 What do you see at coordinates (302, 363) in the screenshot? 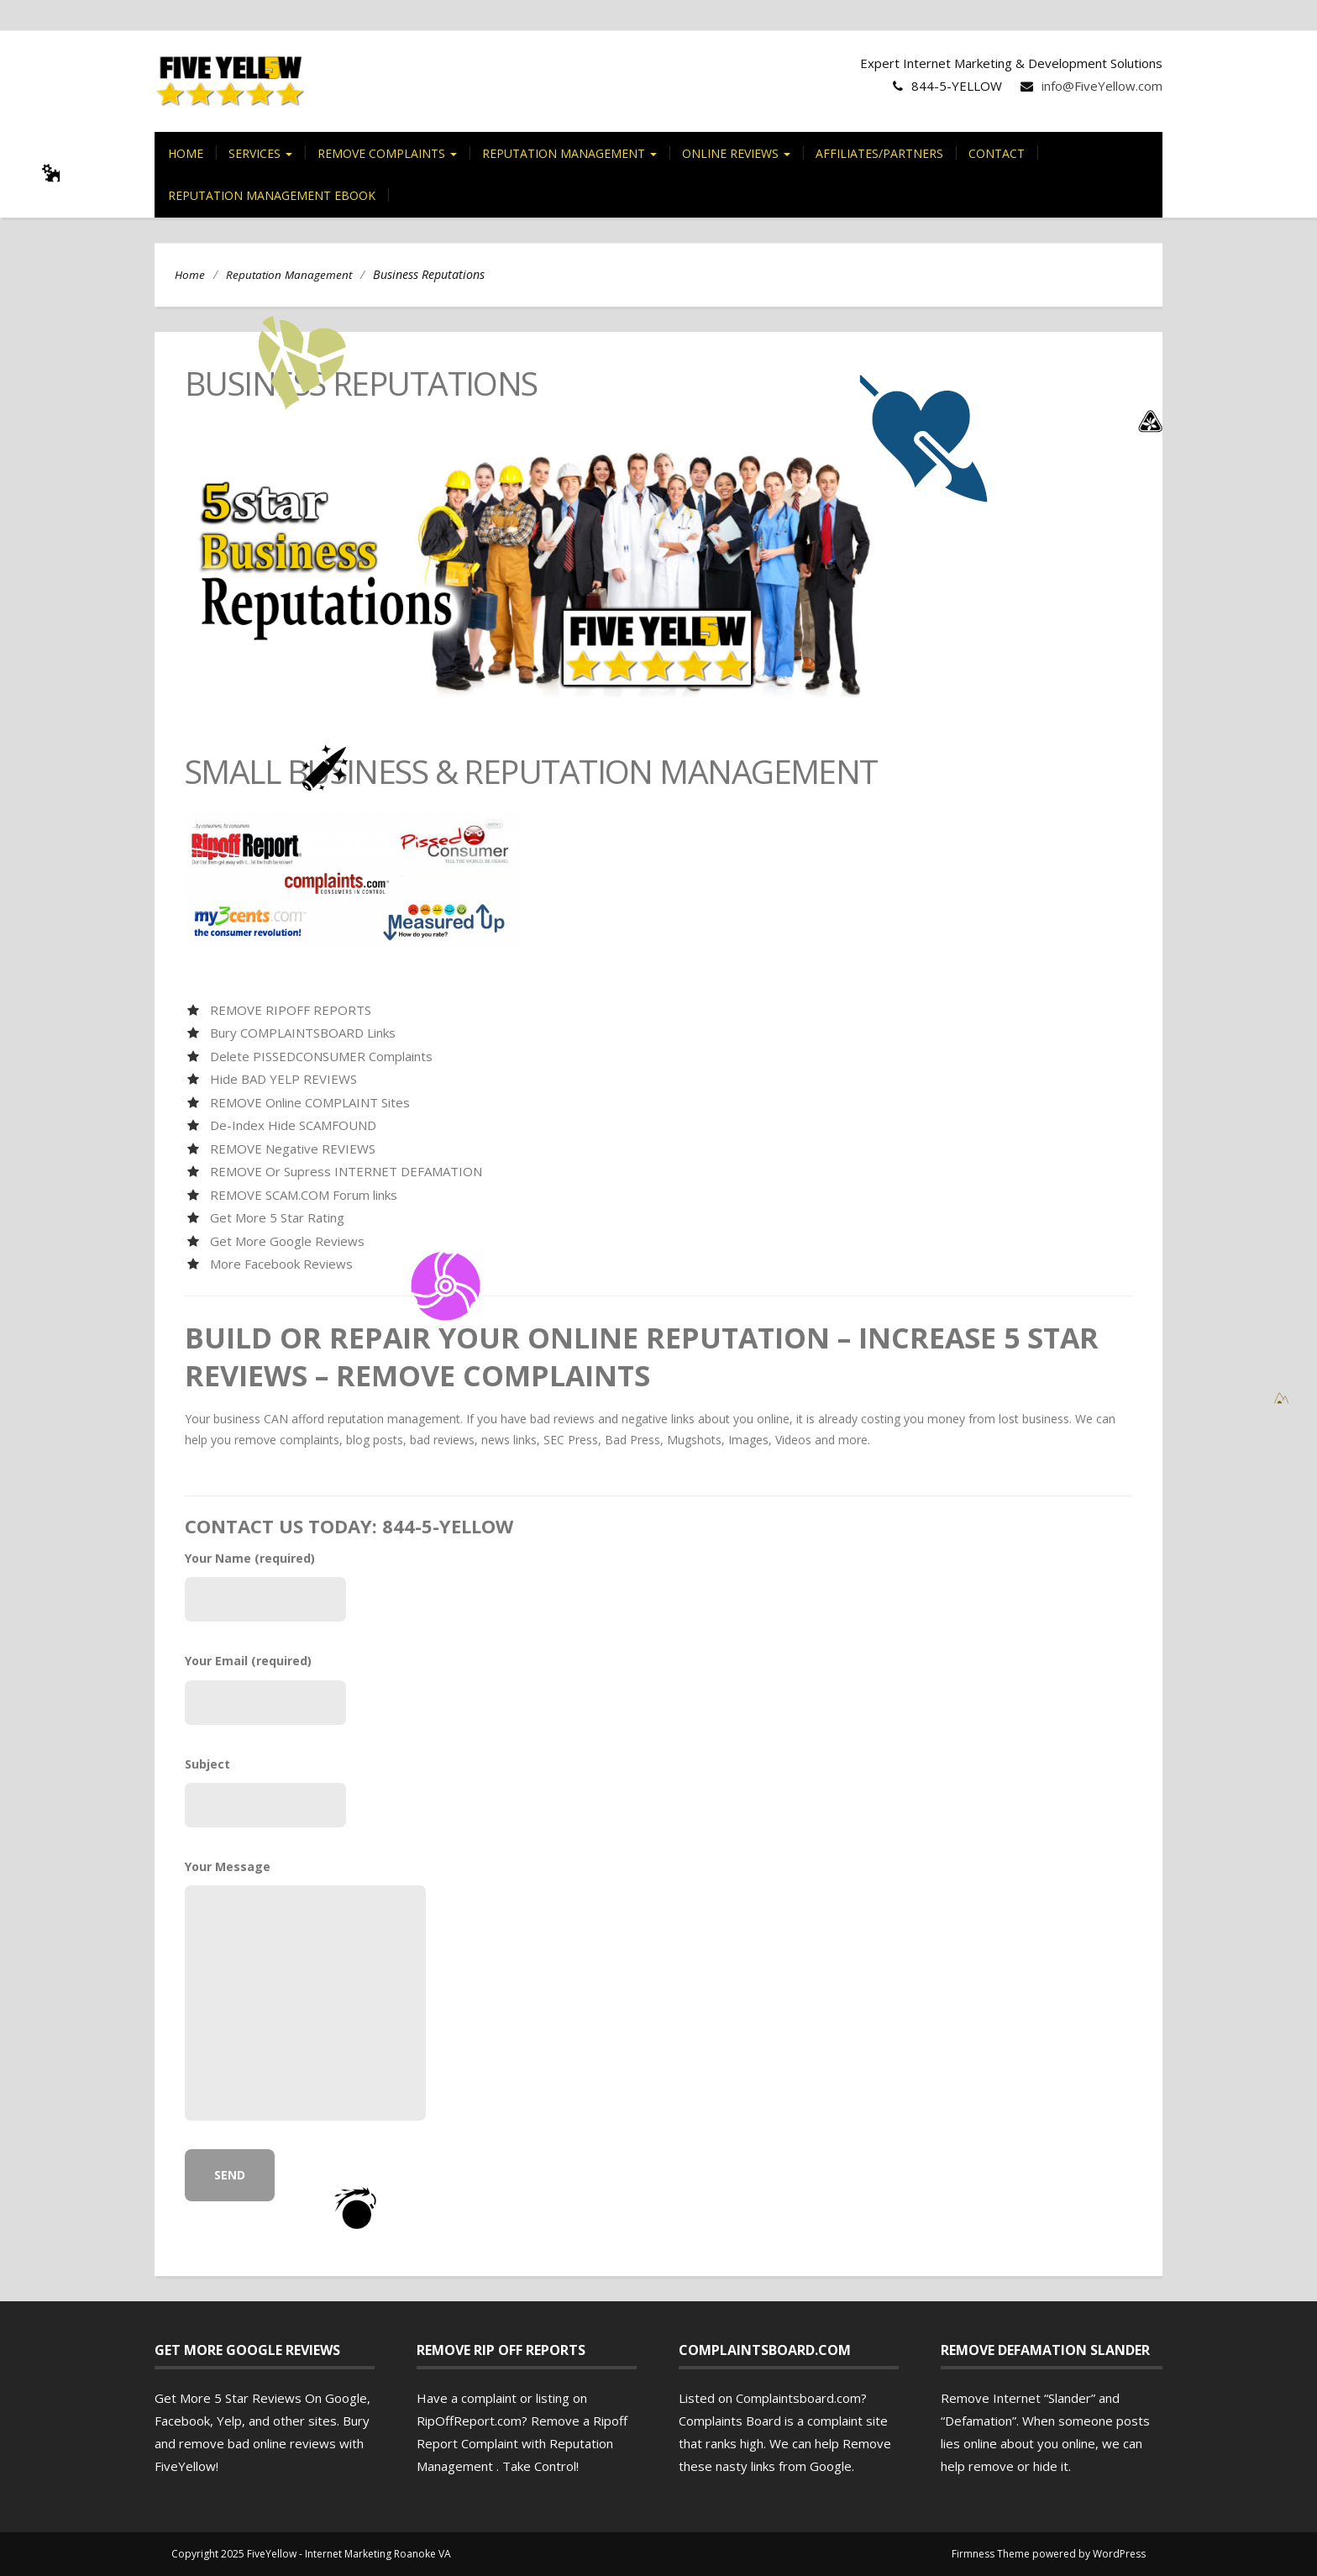
I see `indicates a broken heart or heartbreak status` at bounding box center [302, 363].